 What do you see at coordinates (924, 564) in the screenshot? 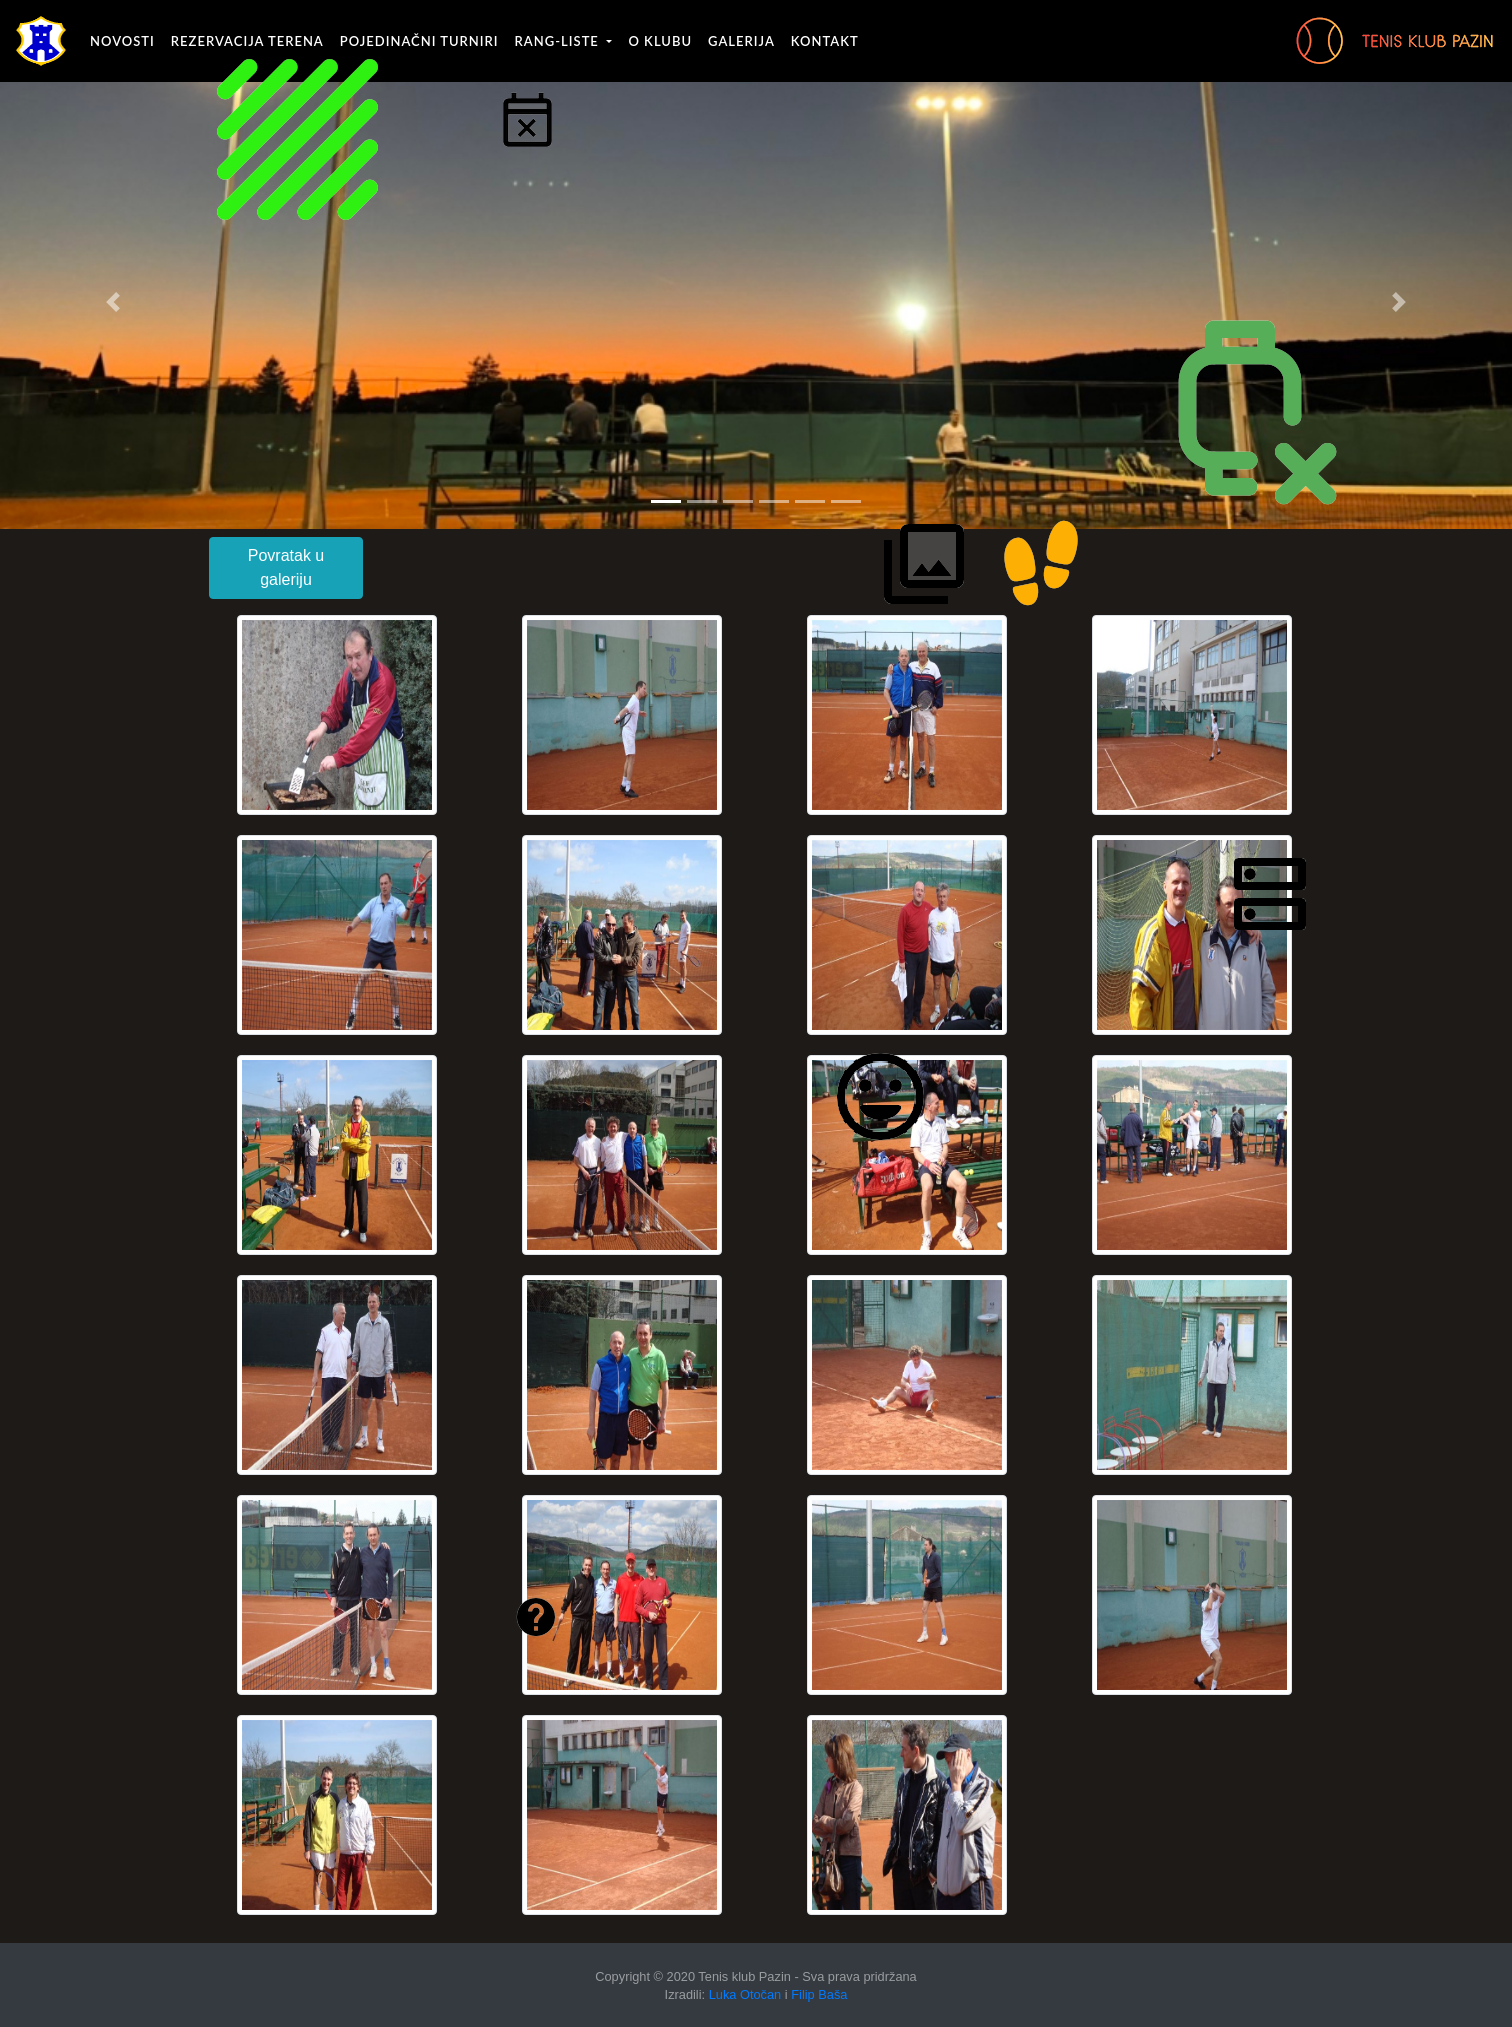
I see `view photo collections or albums` at bounding box center [924, 564].